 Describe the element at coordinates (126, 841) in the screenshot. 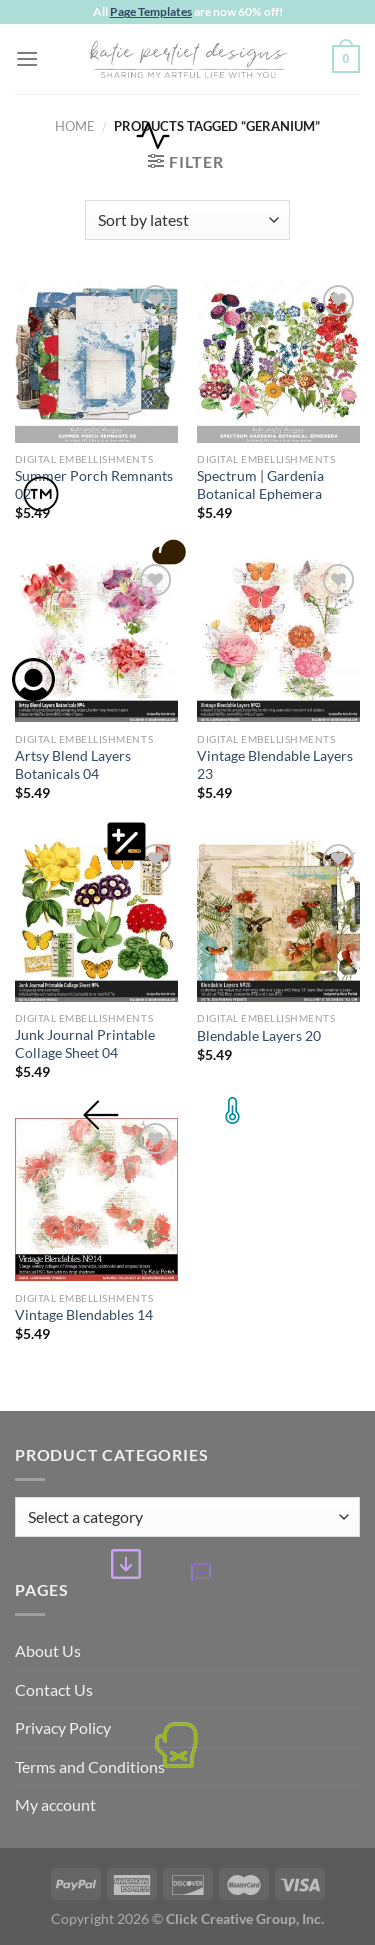

I see `toggle between adding and subtracting values` at that location.